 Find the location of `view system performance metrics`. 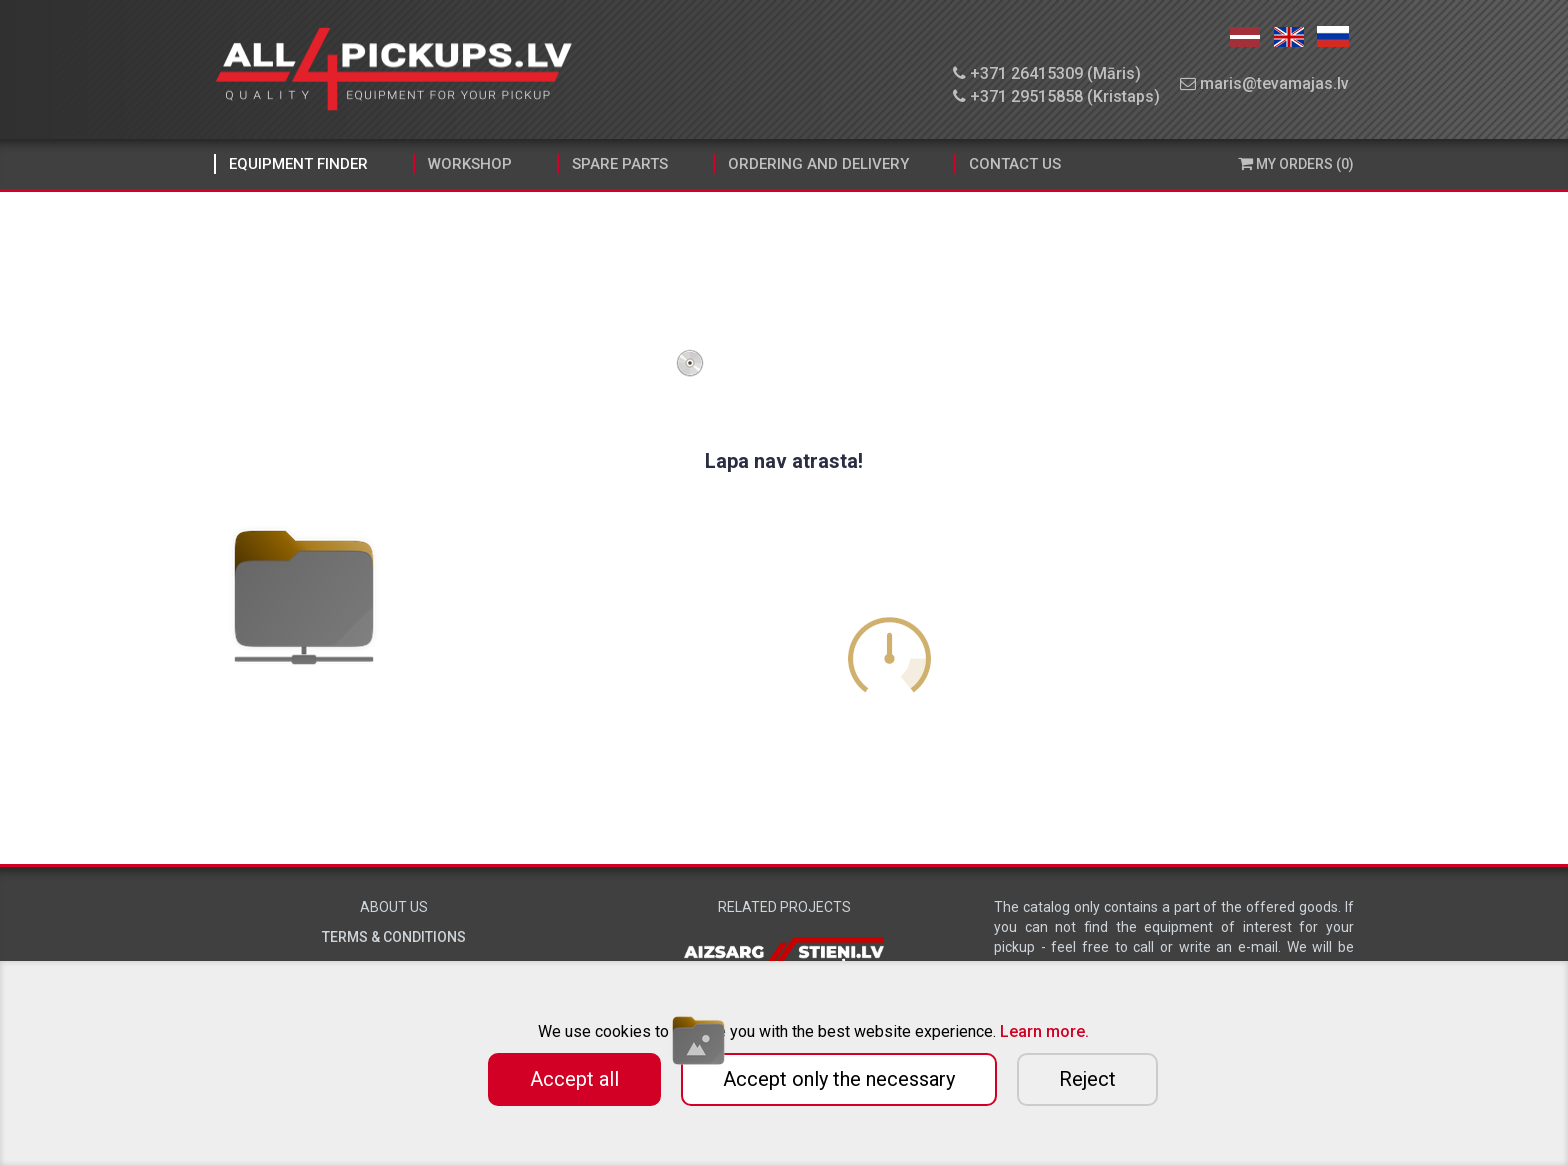

view system performance metrics is located at coordinates (889, 653).